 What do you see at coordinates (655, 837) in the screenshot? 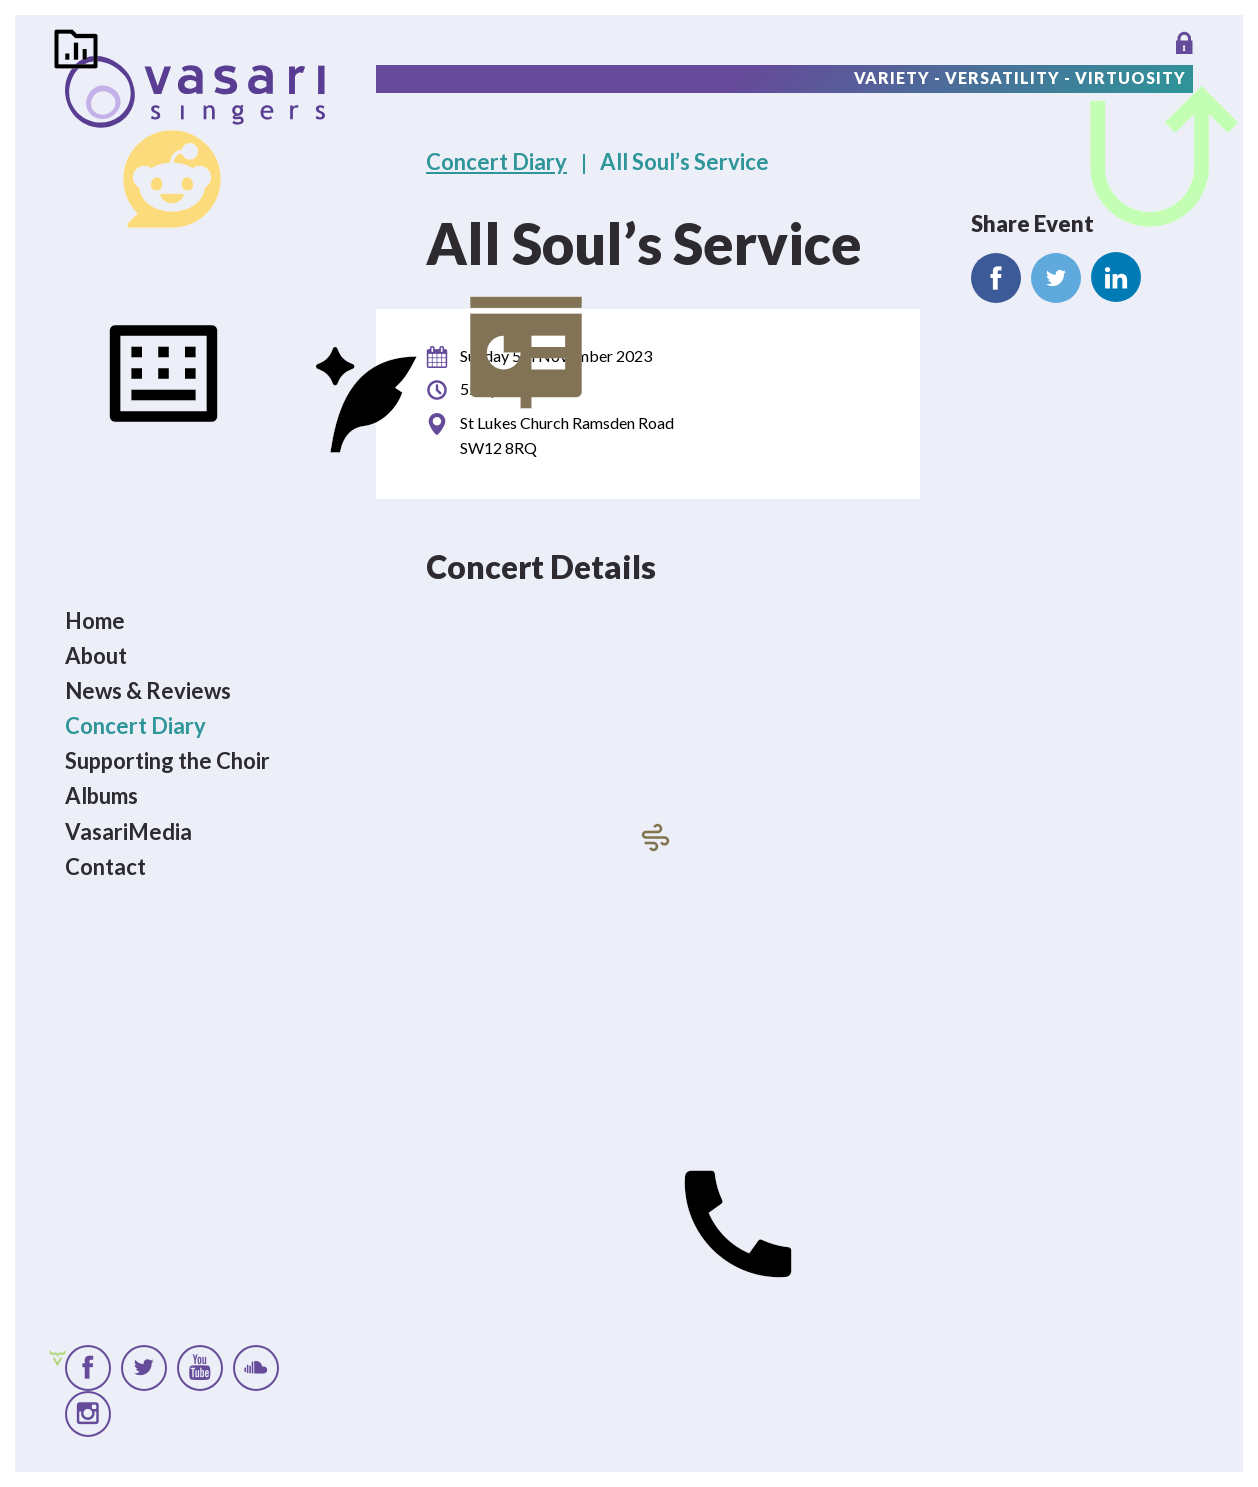
I see `indicates windy weather conditions` at bounding box center [655, 837].